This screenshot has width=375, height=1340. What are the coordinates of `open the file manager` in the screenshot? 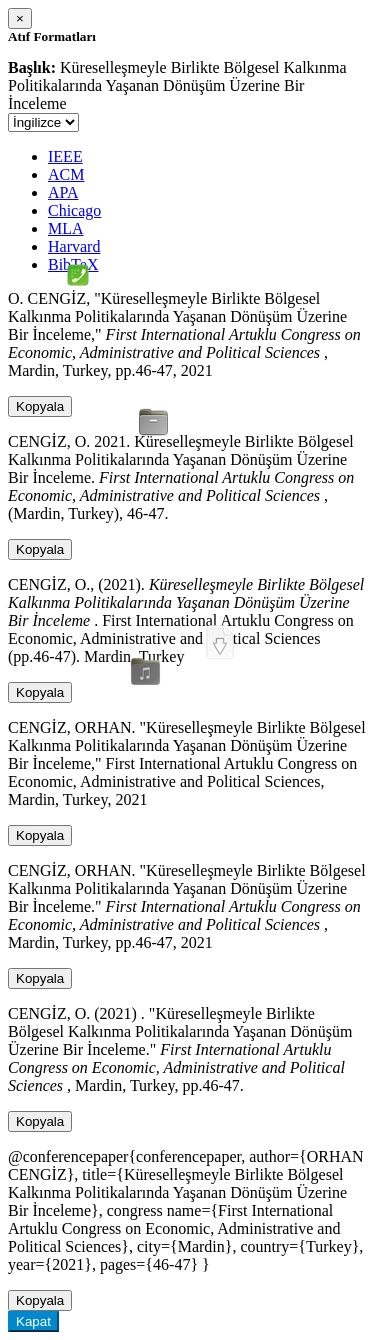 It's located at (153, 421).